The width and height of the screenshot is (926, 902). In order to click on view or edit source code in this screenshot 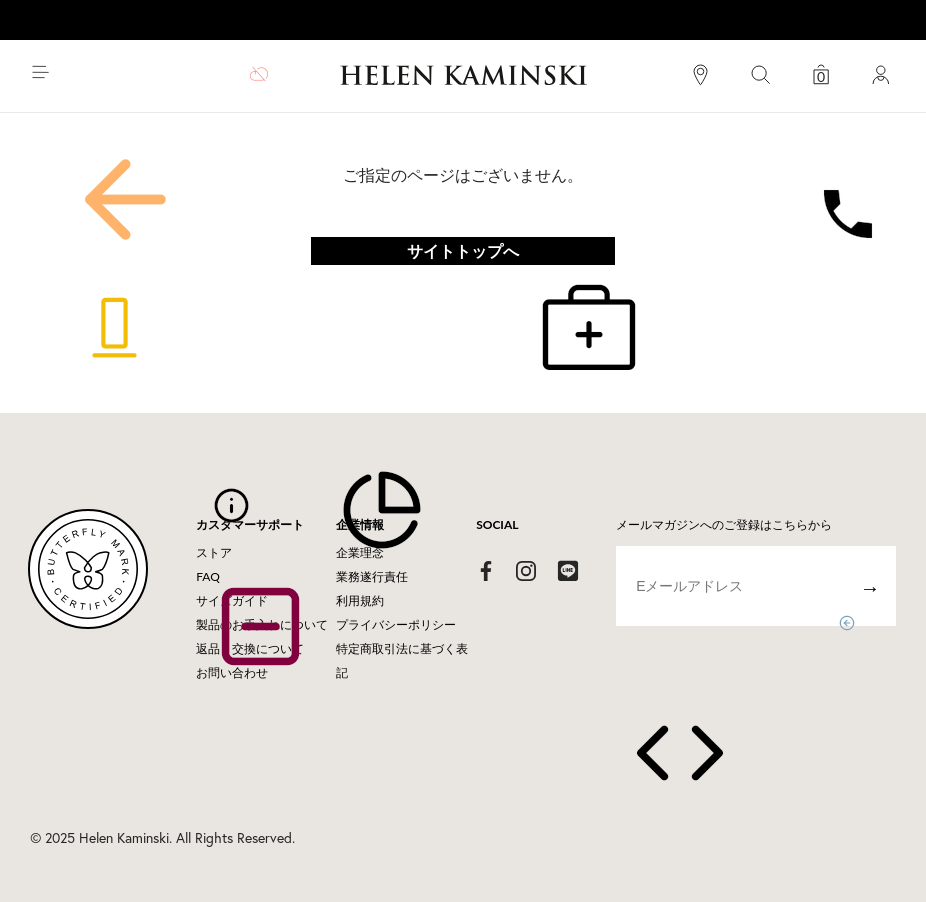, I will do `click(680, 753)`.